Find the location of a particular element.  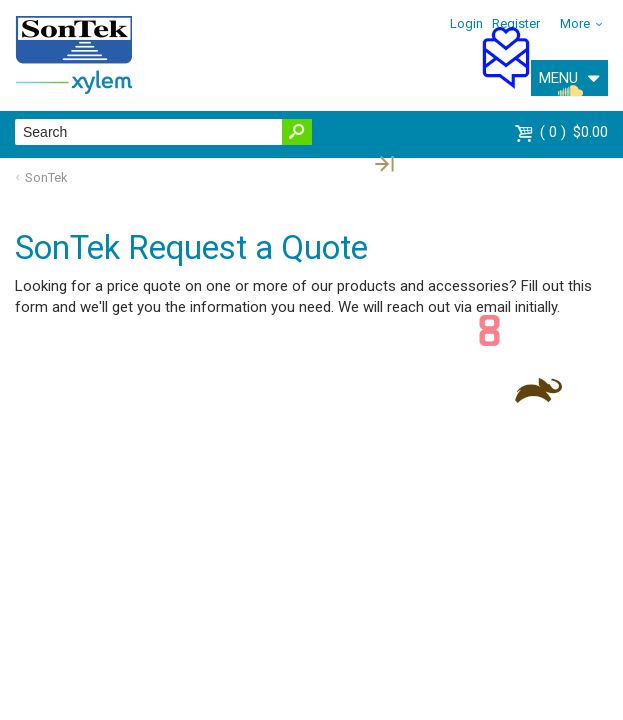

open the Eight Sleep app is located at coordinates (489, 330).